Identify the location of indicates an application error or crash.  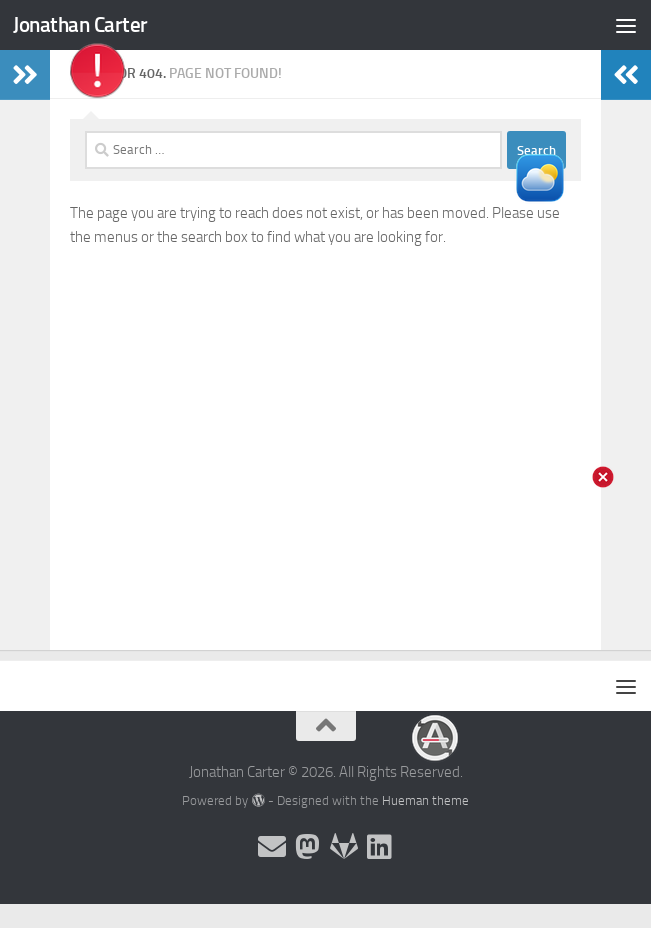
(97, 70).